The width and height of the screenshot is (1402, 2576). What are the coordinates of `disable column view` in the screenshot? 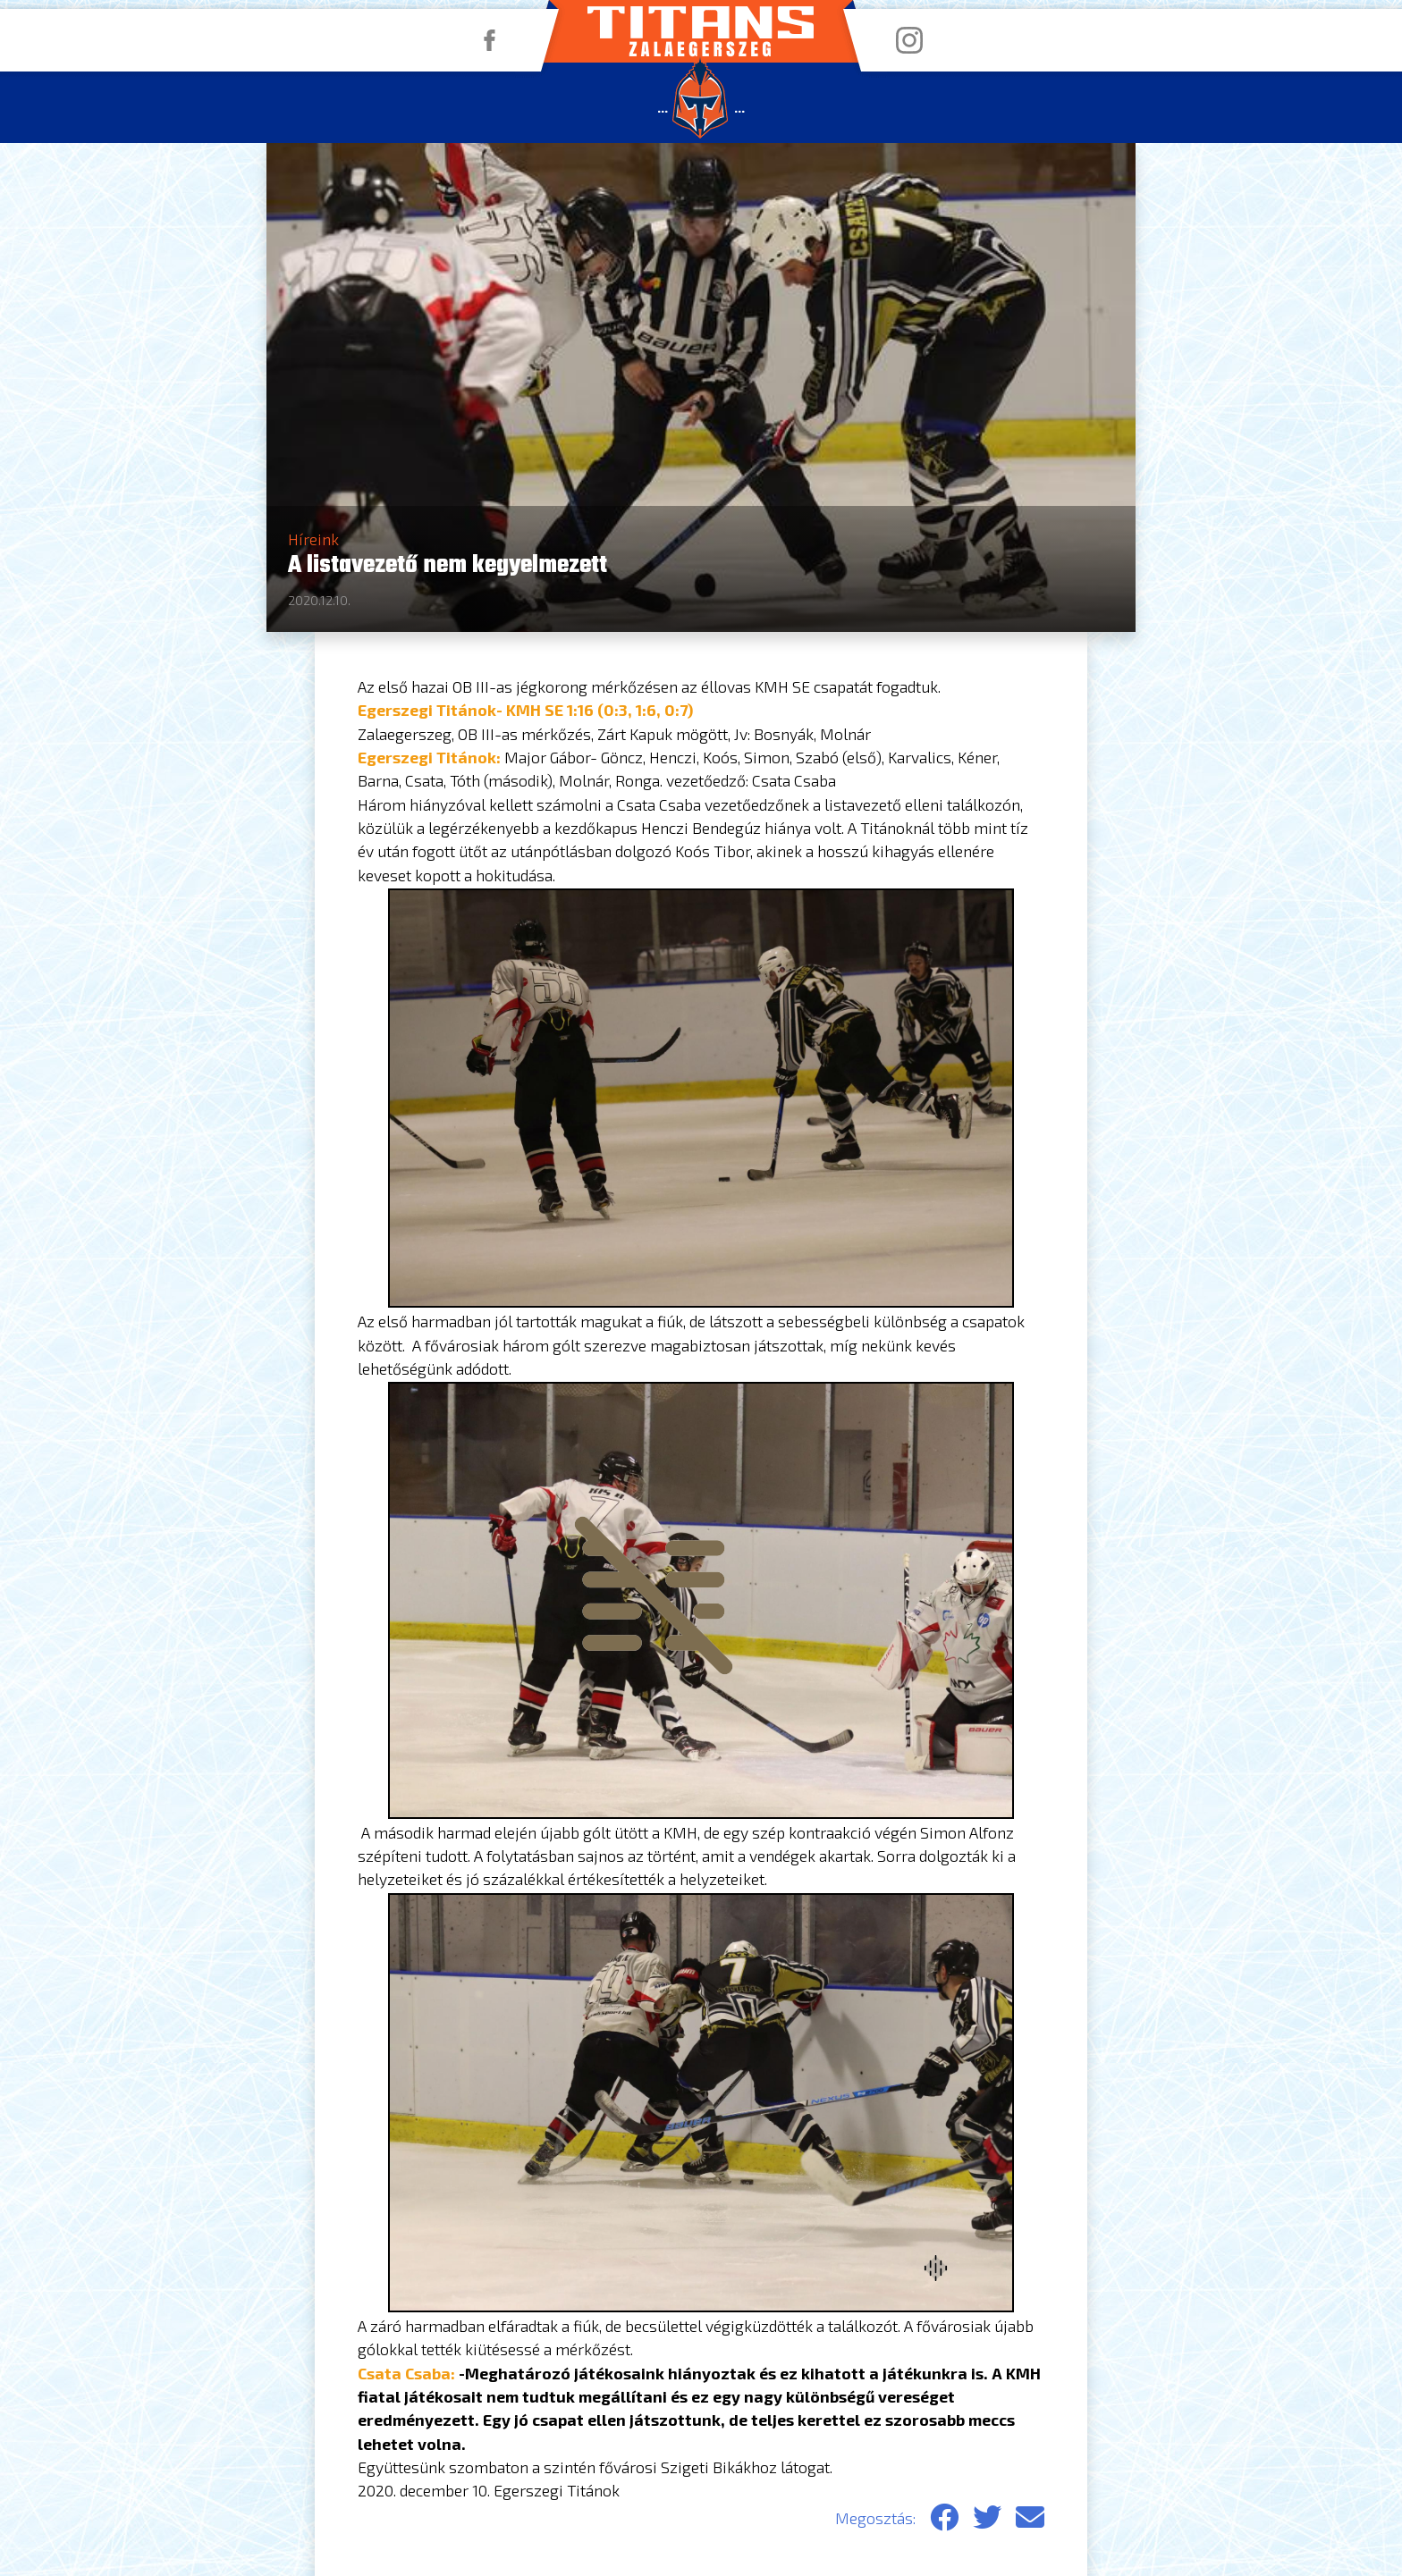 It's located at (654, 1595).